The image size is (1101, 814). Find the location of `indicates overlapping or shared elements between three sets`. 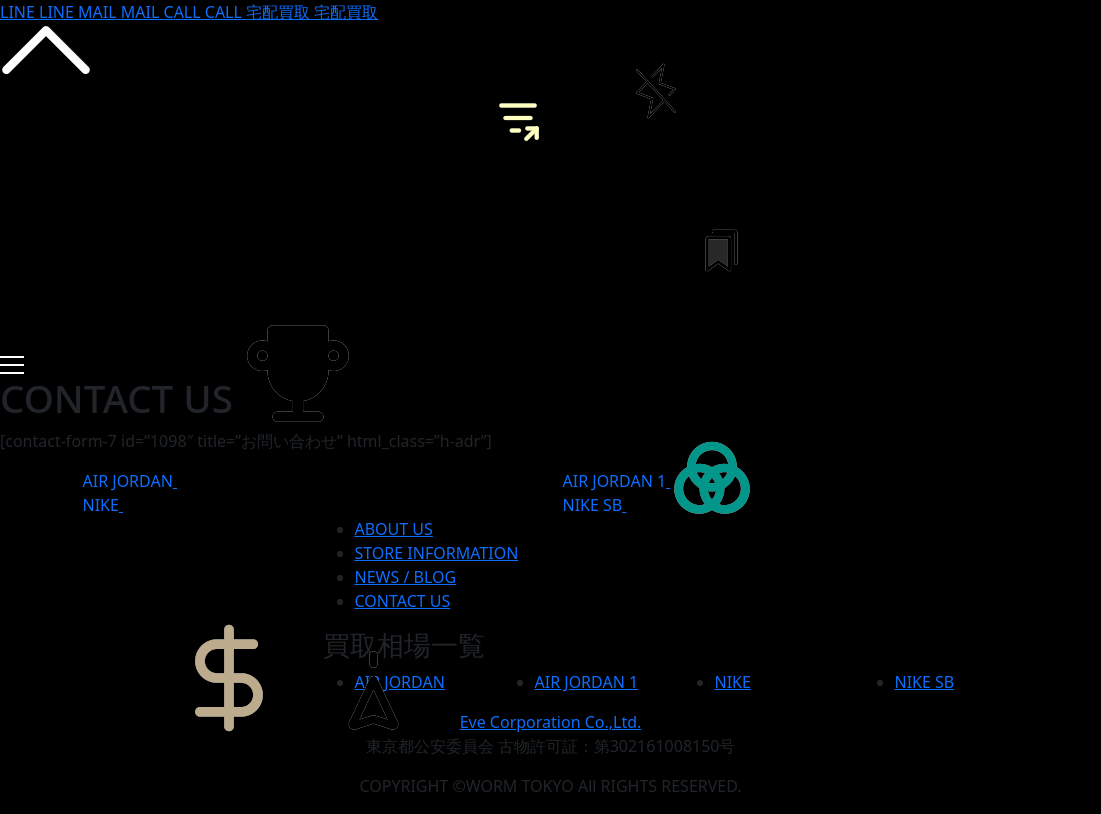

indicates overlapping or shared elements between three sets is located at coordinates (712, 479).